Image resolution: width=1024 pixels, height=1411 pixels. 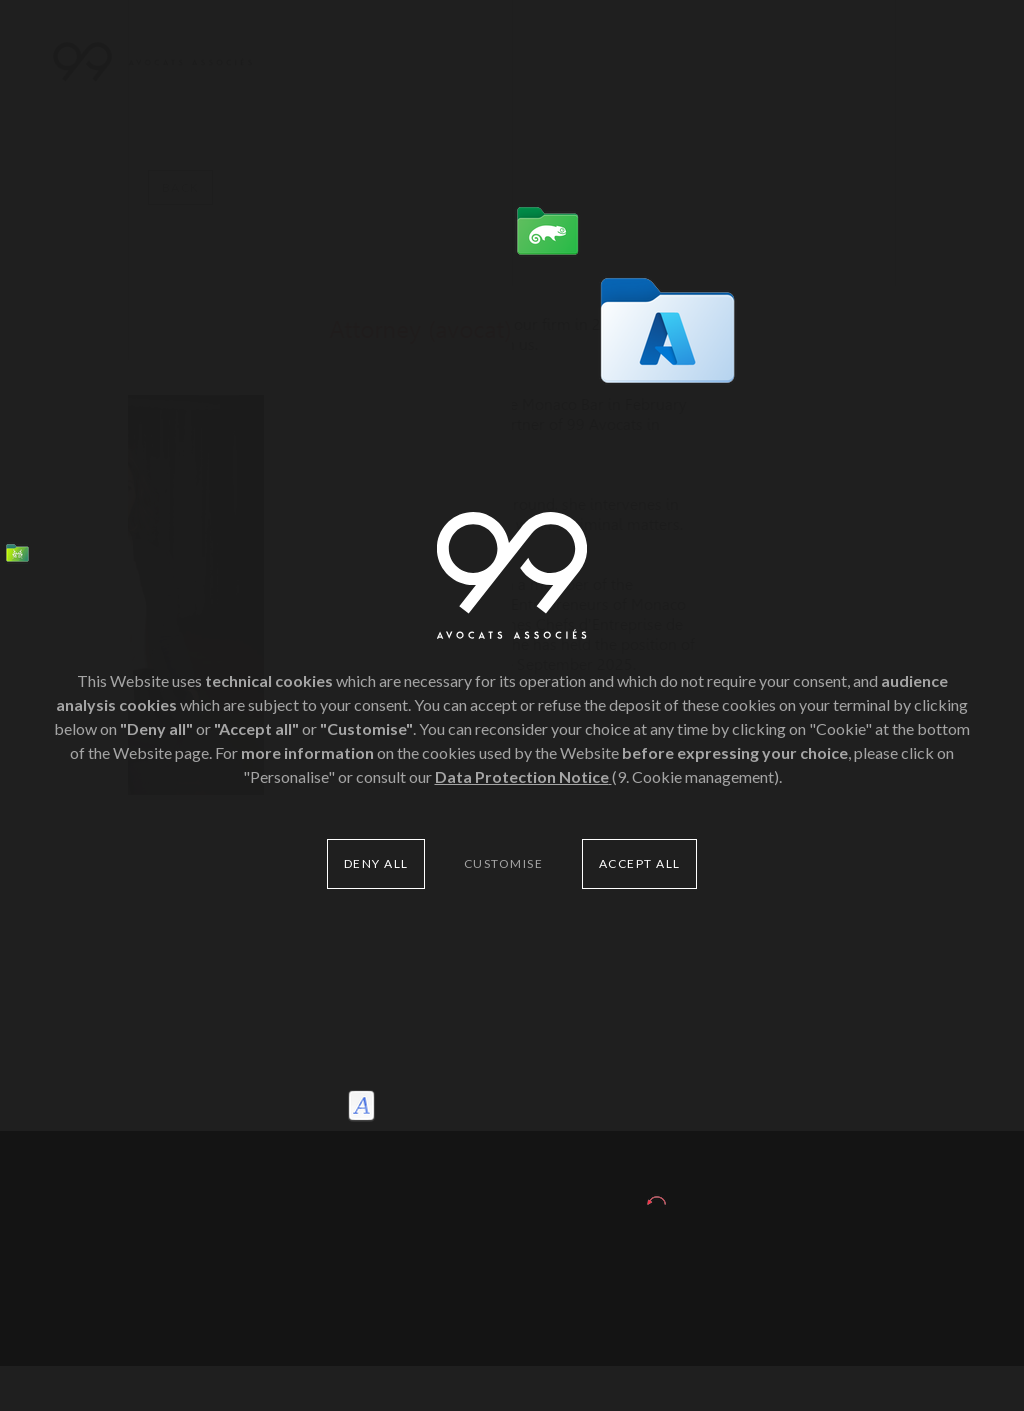 What do you see at coordinates (361, 1105) in the screenshot?
I see `a font file type indicator` at bounding box center [361, 1105].